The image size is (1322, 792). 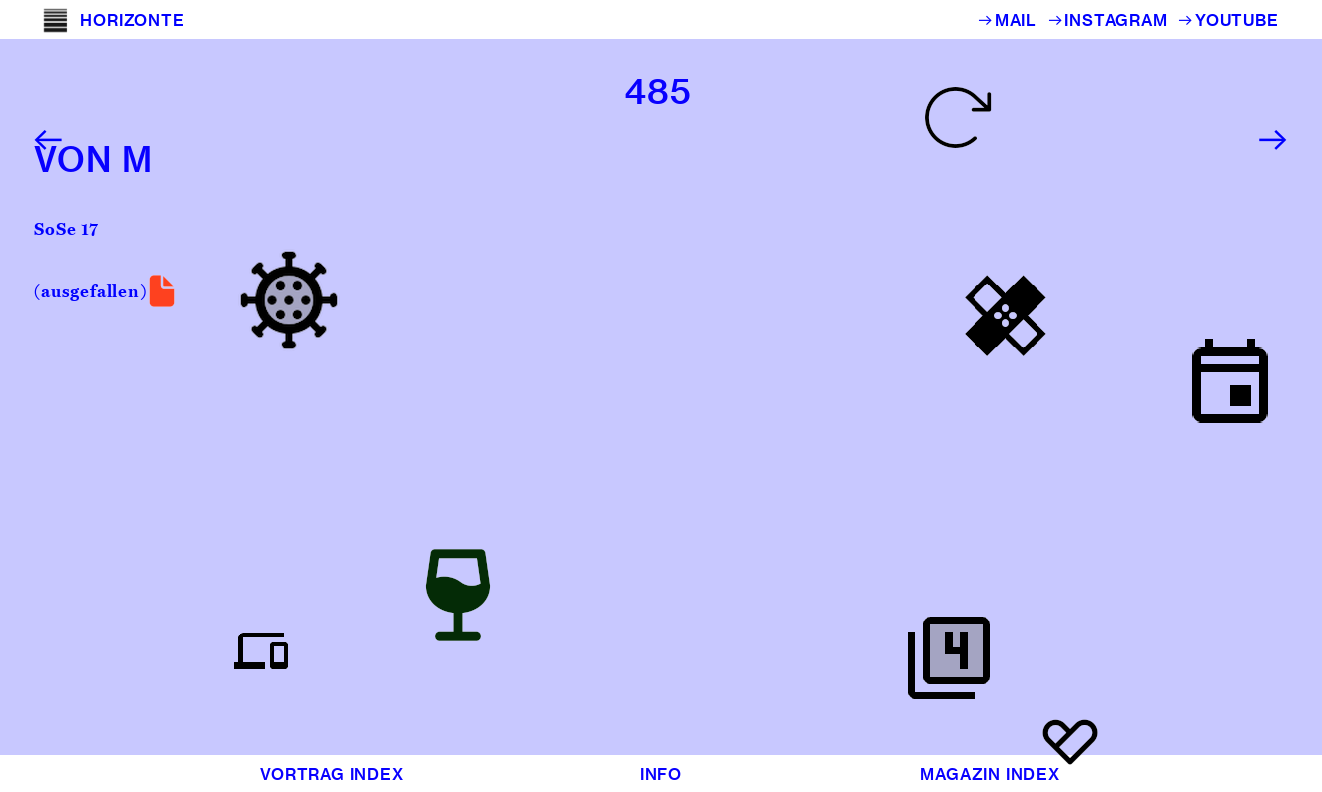 What do you see at coordinates (162, 291) in the screenshot?
I see `view document or file` at bounding box center [162, 291].